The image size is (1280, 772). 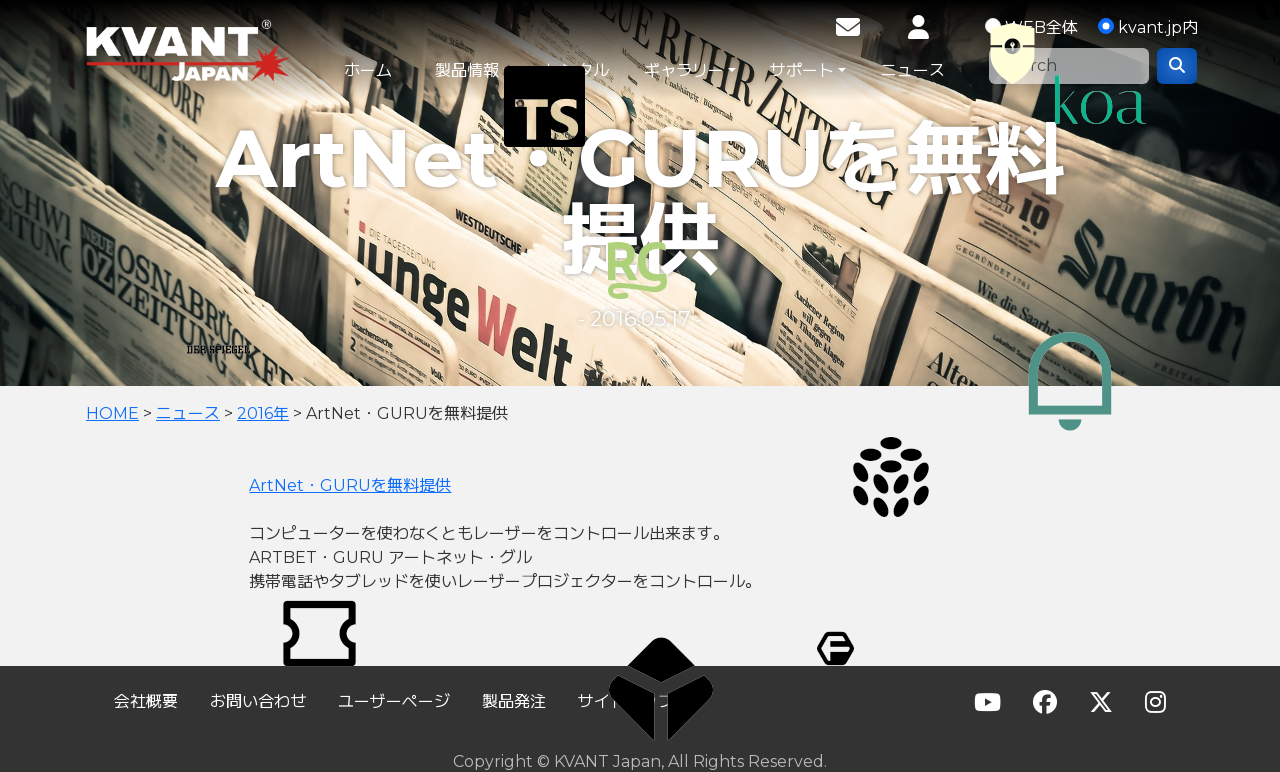 What do you see at coordinates (544, 106) in the screenshot?
I see `typescript programming language logo` at bounding box center [544, 106].